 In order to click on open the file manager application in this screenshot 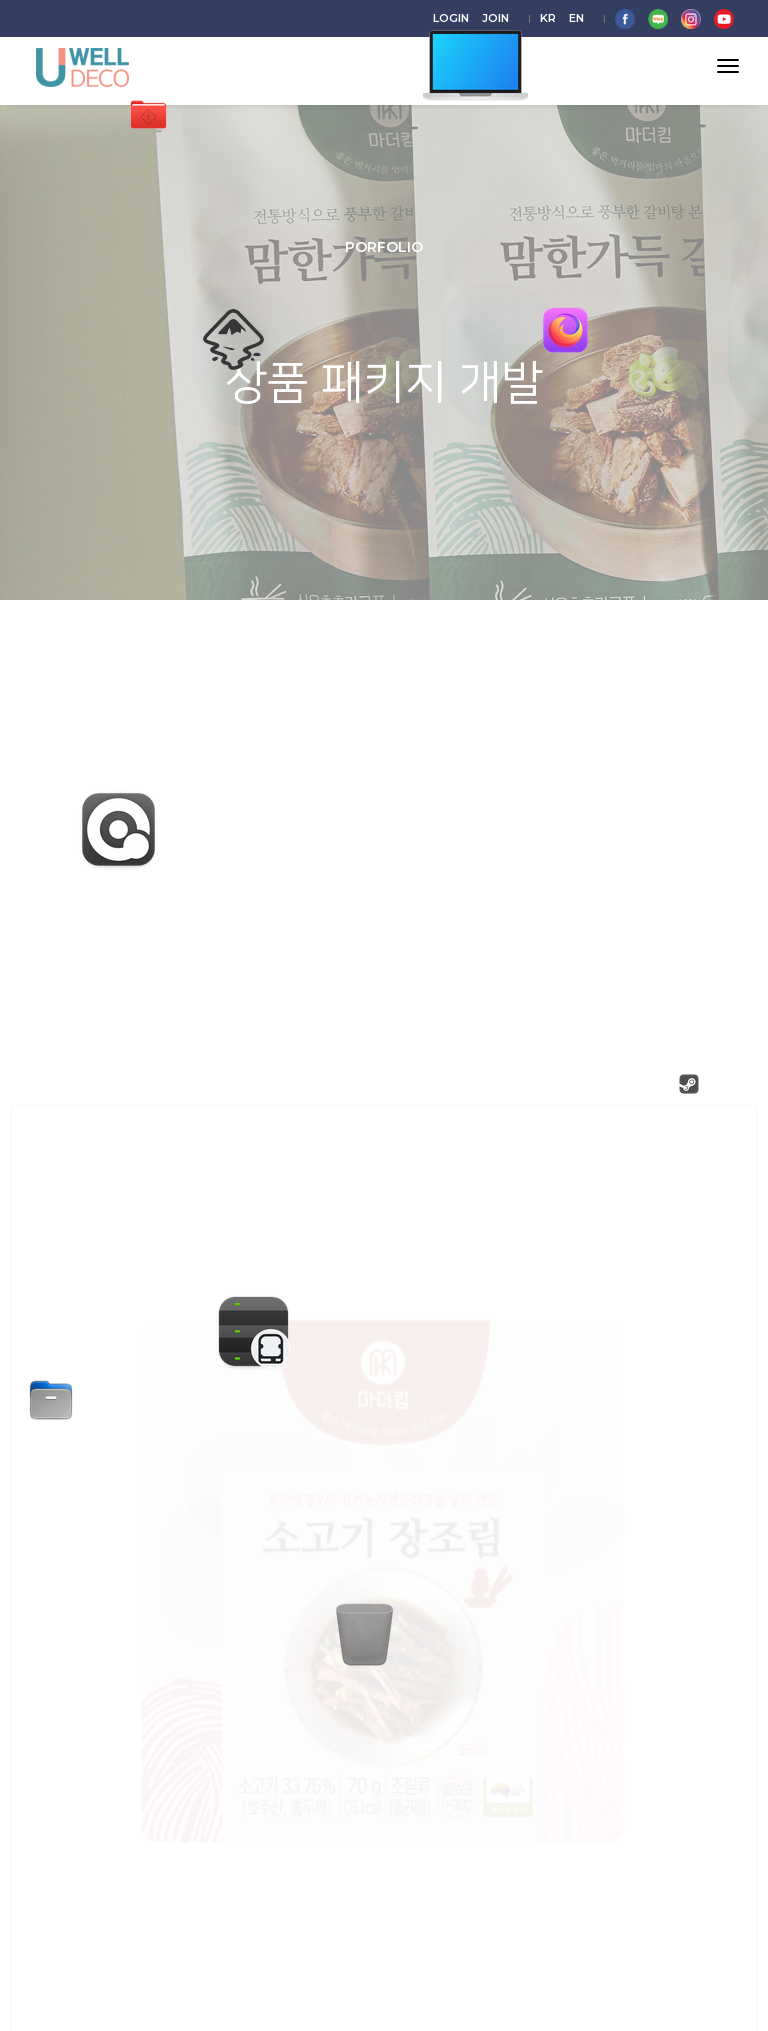, I will do `click(51, 1400)`.